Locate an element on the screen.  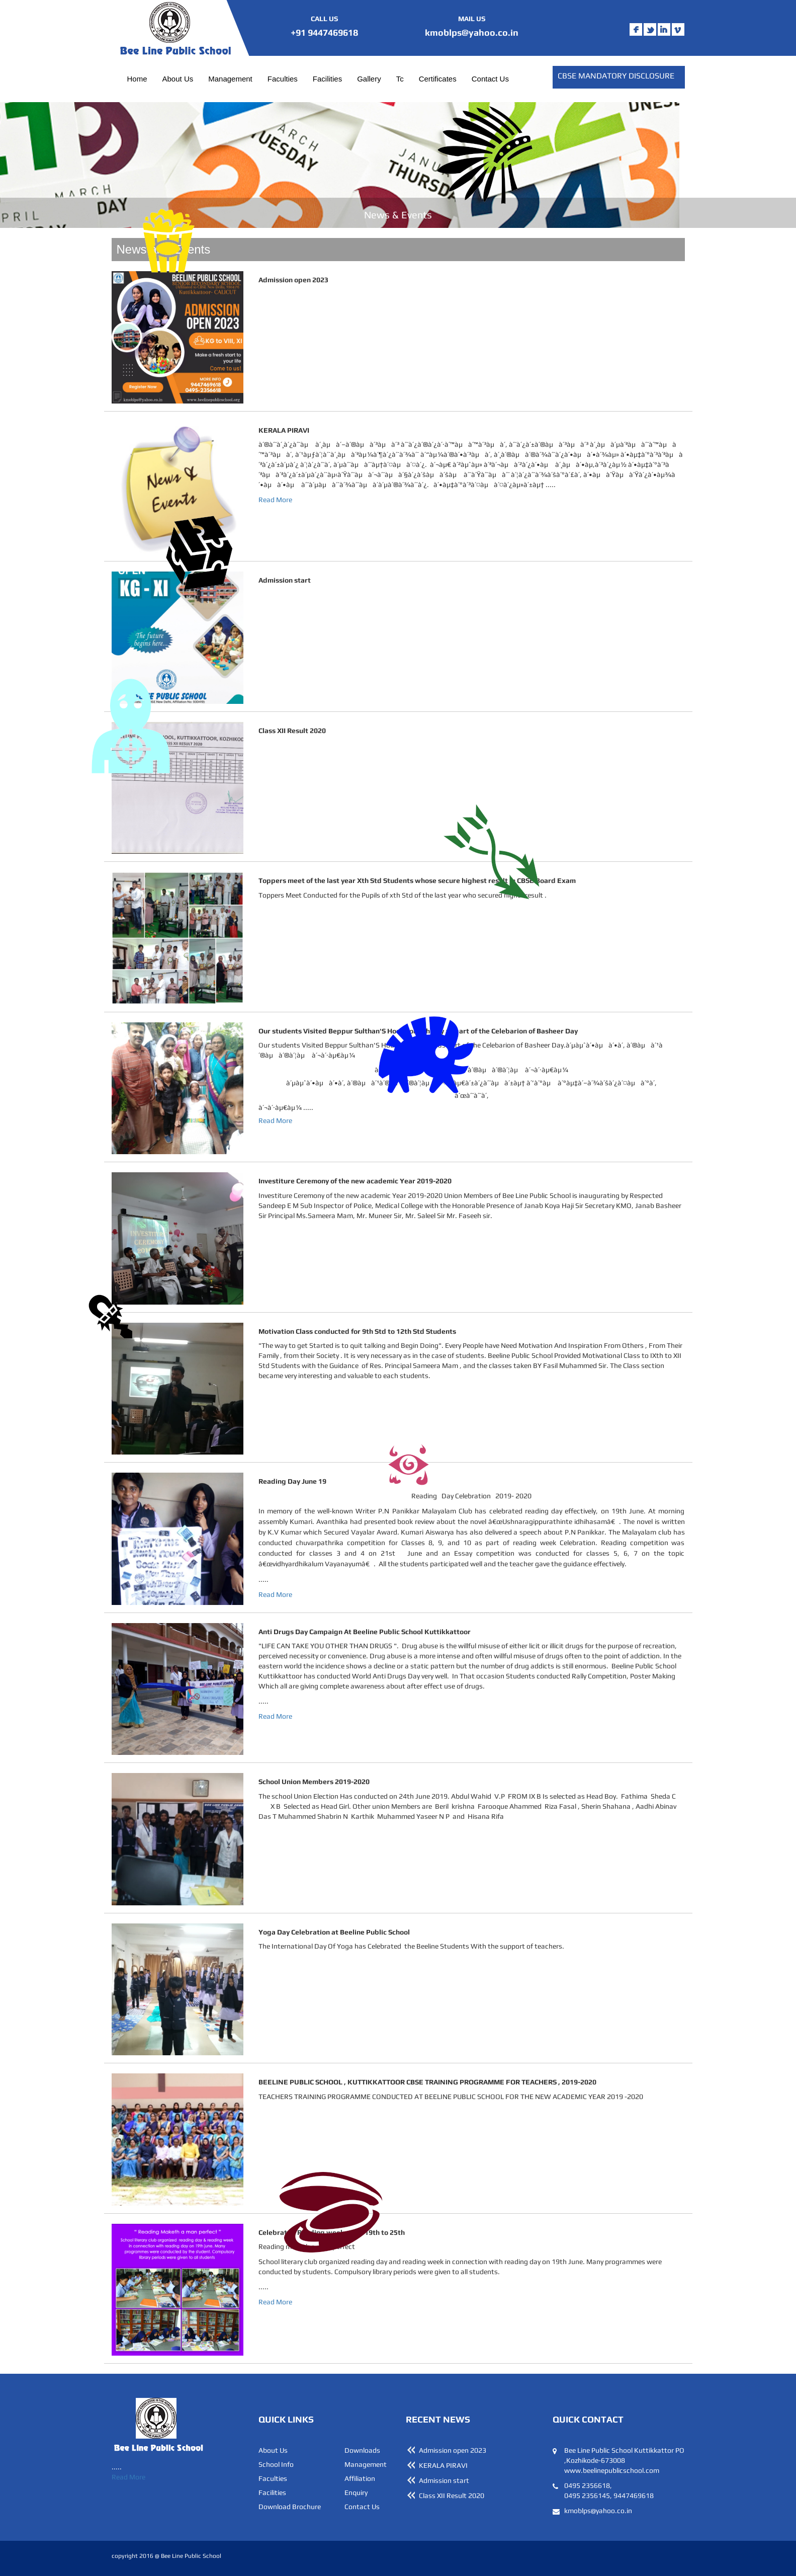
indicates seafood or shellfish category is located at coordinates (331, 2212).